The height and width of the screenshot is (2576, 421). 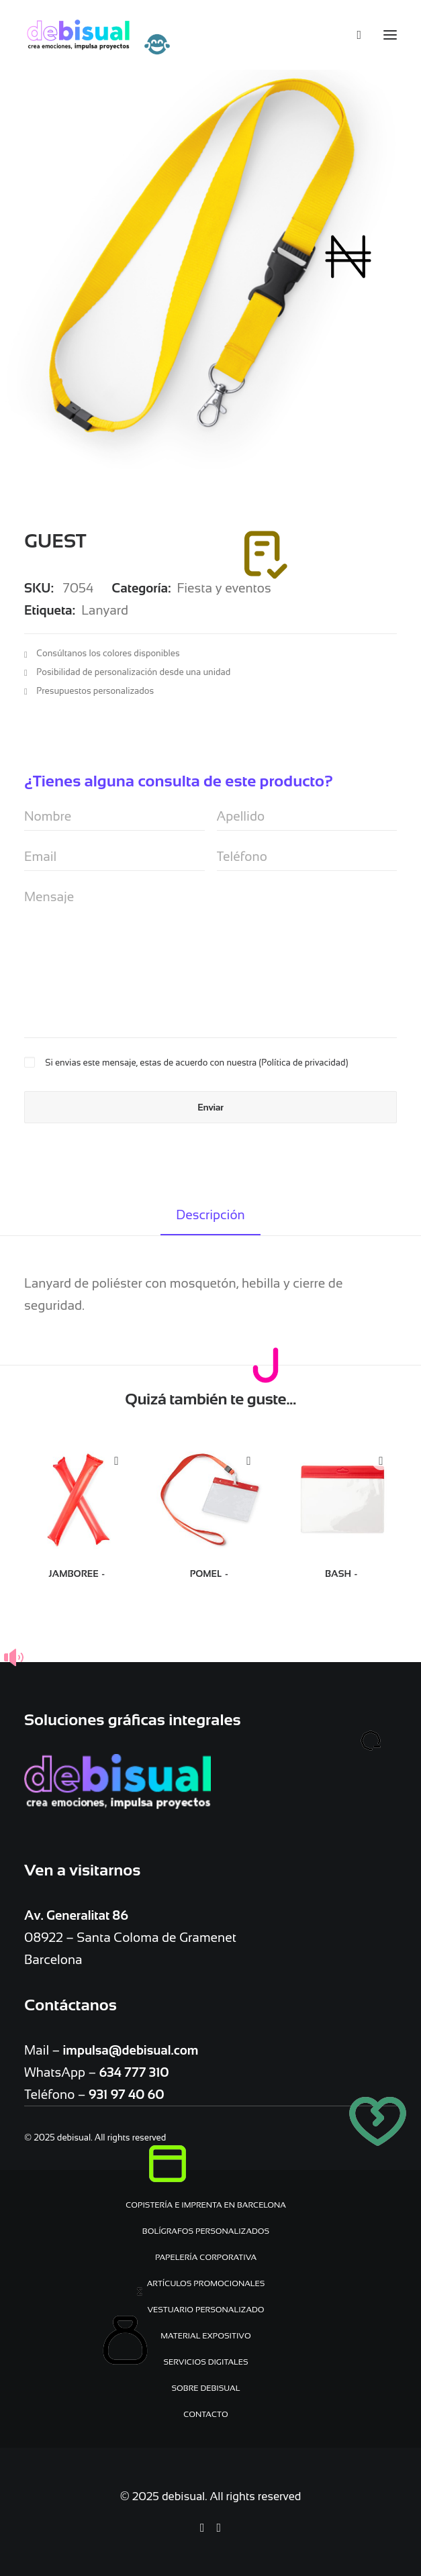 I want to click on view your earnings or balance, so click(x=125, y=2340).